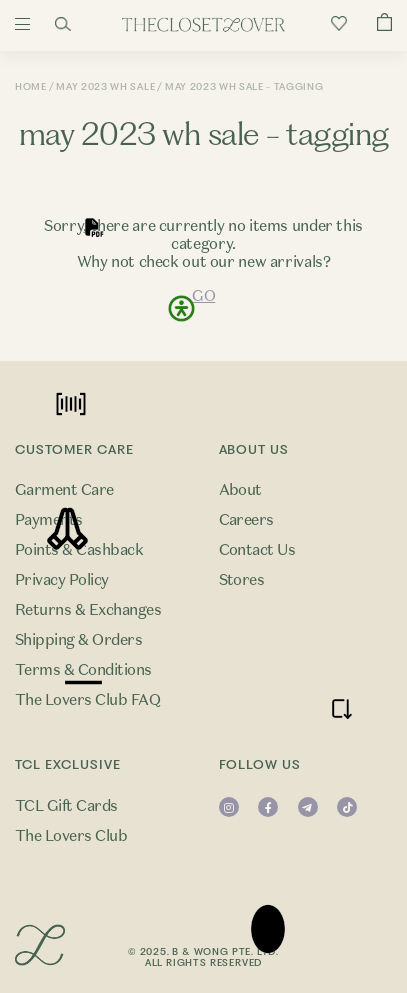 Image resolution: width=407 pixels, height=993 pixels. I want to click on auto-fit content to bottom boundary, so click(341, 708).